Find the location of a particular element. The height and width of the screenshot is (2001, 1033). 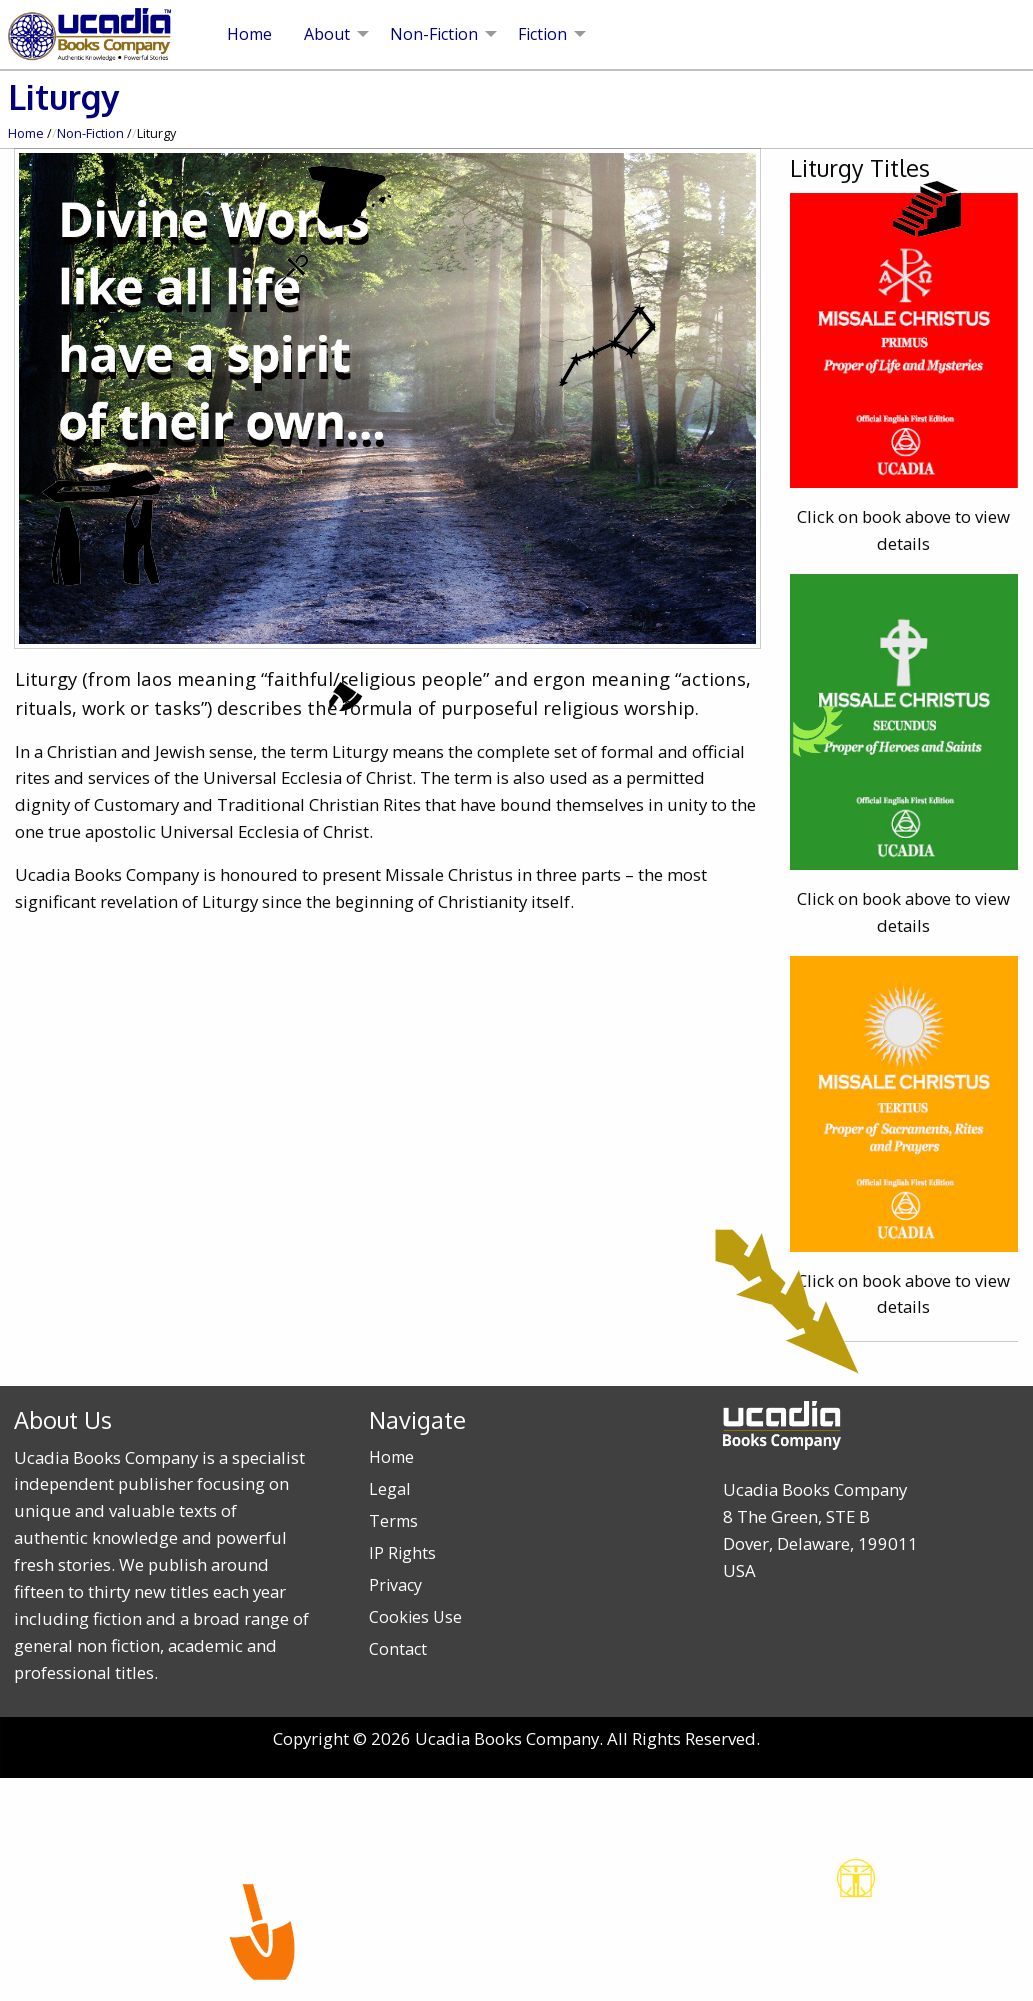

indicates critical hit or piercing damage is located at coordinates (788, 1302).